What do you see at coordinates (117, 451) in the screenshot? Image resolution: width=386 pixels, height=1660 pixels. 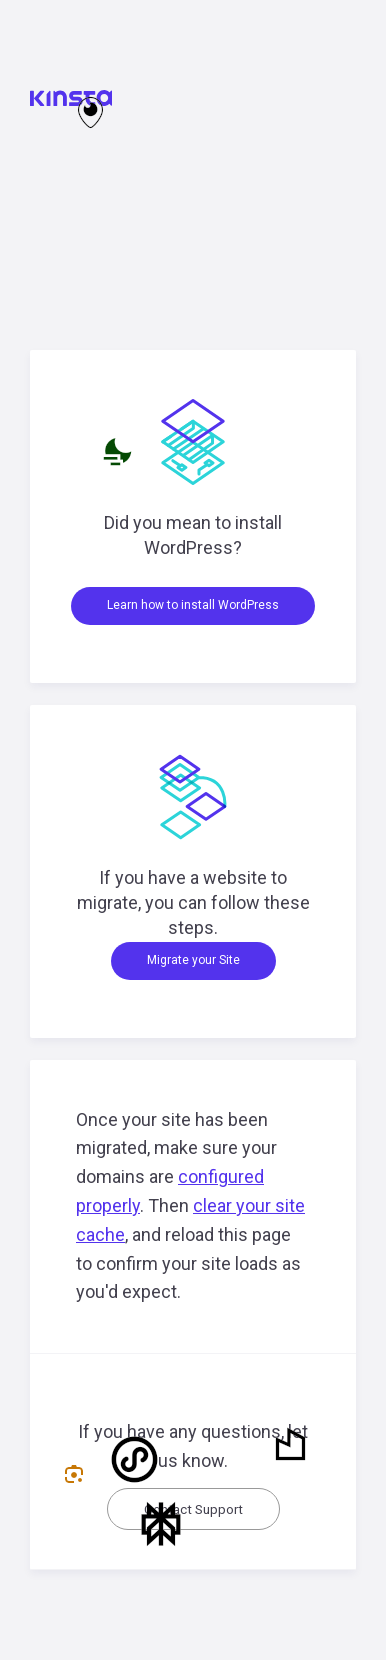 I see `indicates foggy night weather conditions` at bounding box center [117, 451].